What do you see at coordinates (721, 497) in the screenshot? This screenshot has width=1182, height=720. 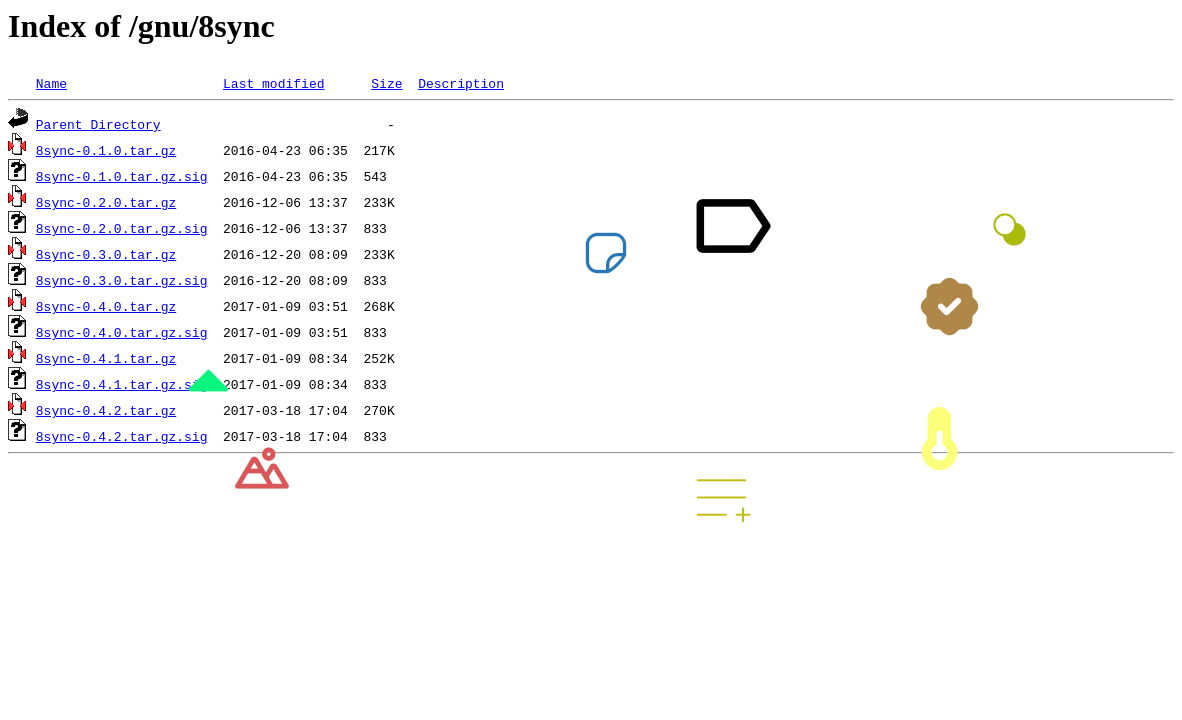 I see `add a new item to the list` at bounding box center [721, 497].